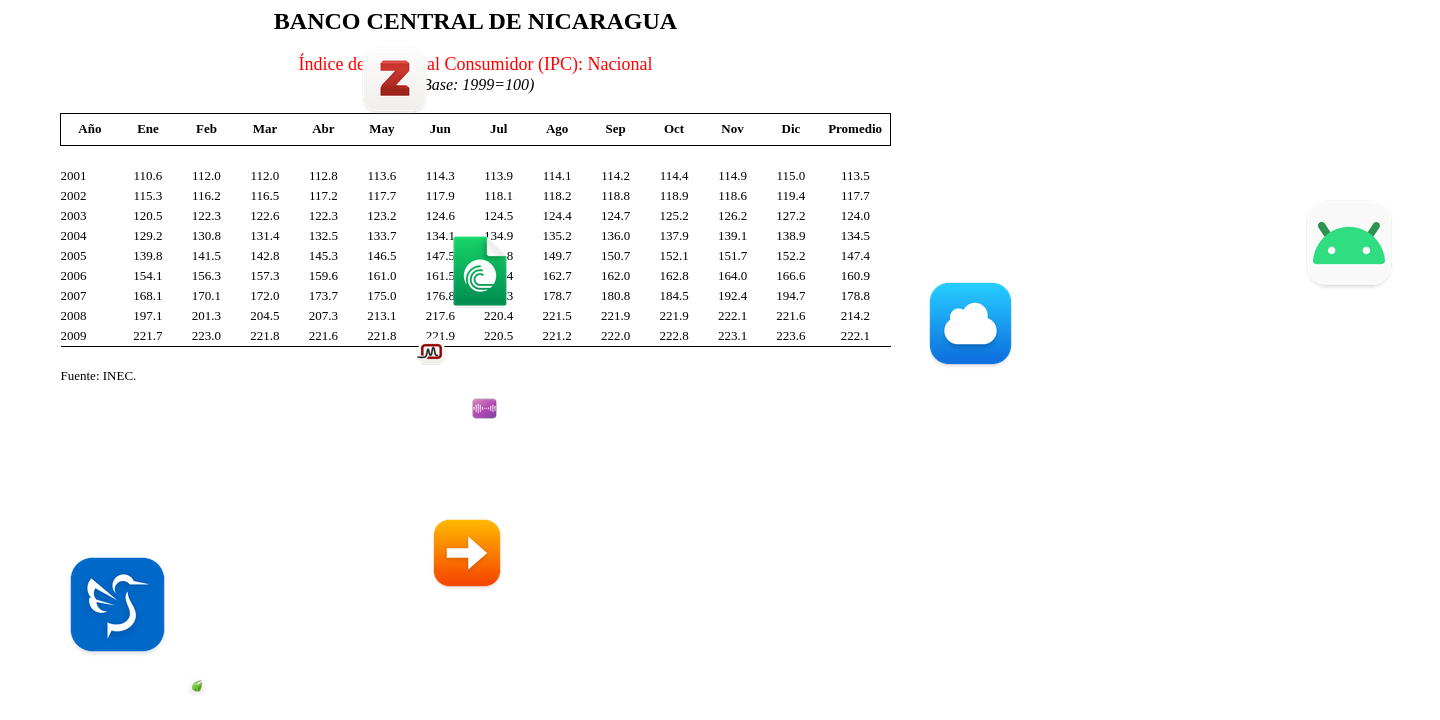 This screenshot has height=720, width=1440. Describe the element at coordinates (394, 79) in the screenshot. I see `open zotero reference manager` at that location.